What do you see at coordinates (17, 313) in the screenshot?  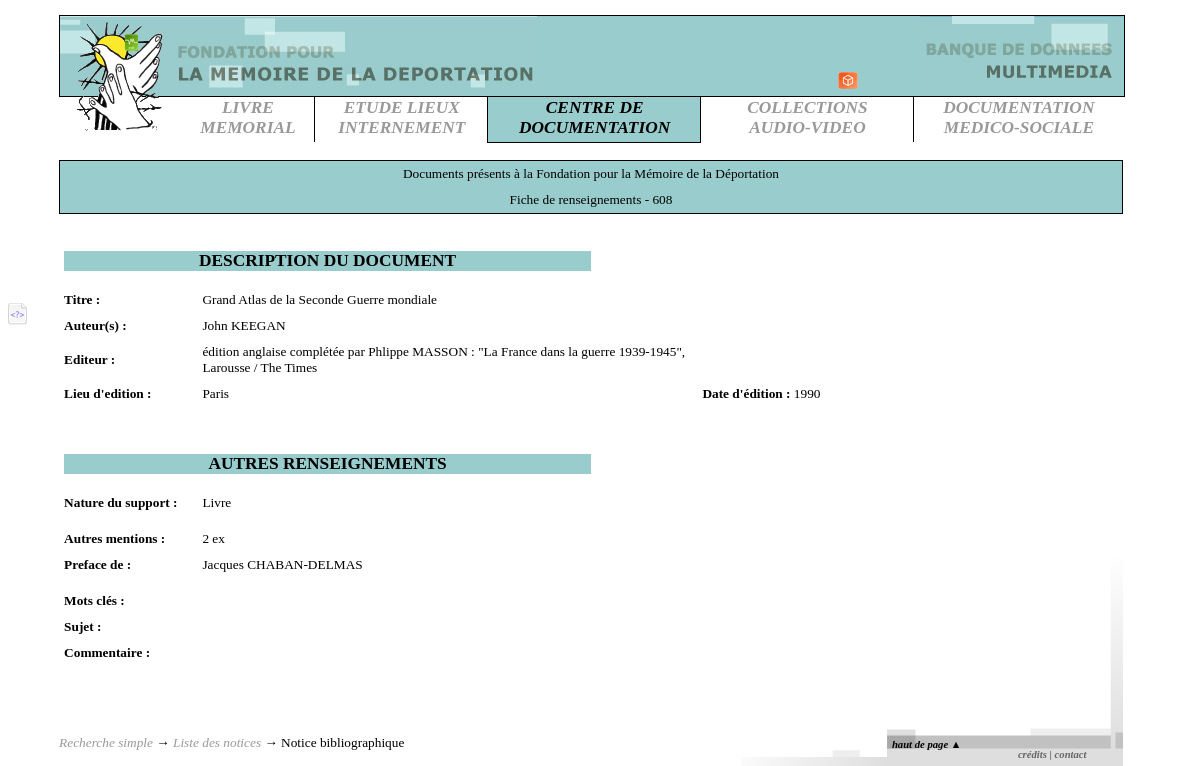 I see `open a PHP source code file` at bounding box center [17, 313].